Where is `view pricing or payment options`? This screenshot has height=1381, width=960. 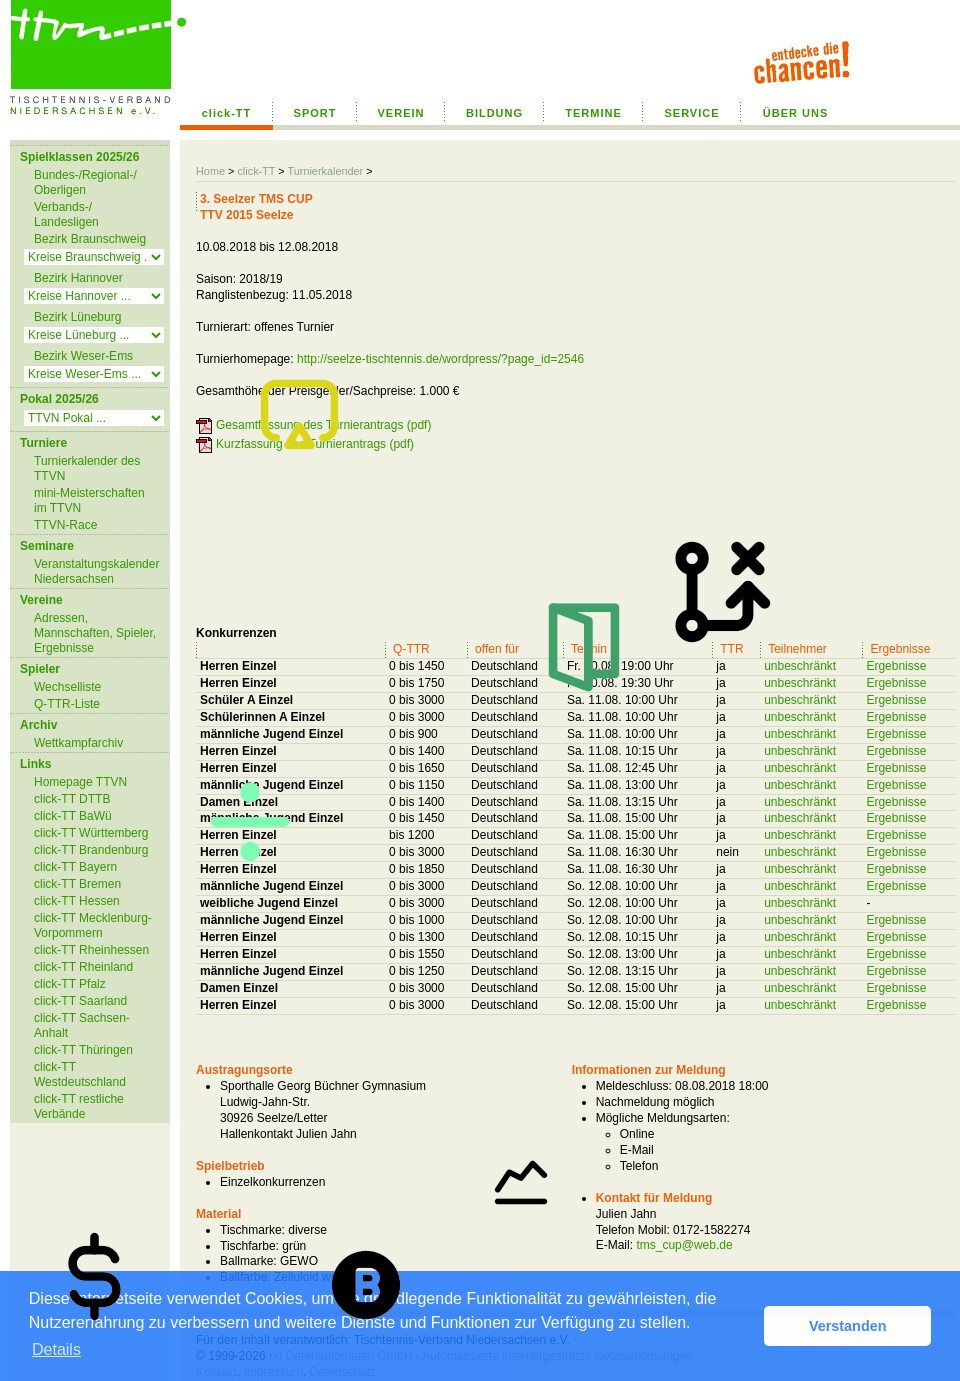
view pricing or payment options is located at coordinates (94, 1276).